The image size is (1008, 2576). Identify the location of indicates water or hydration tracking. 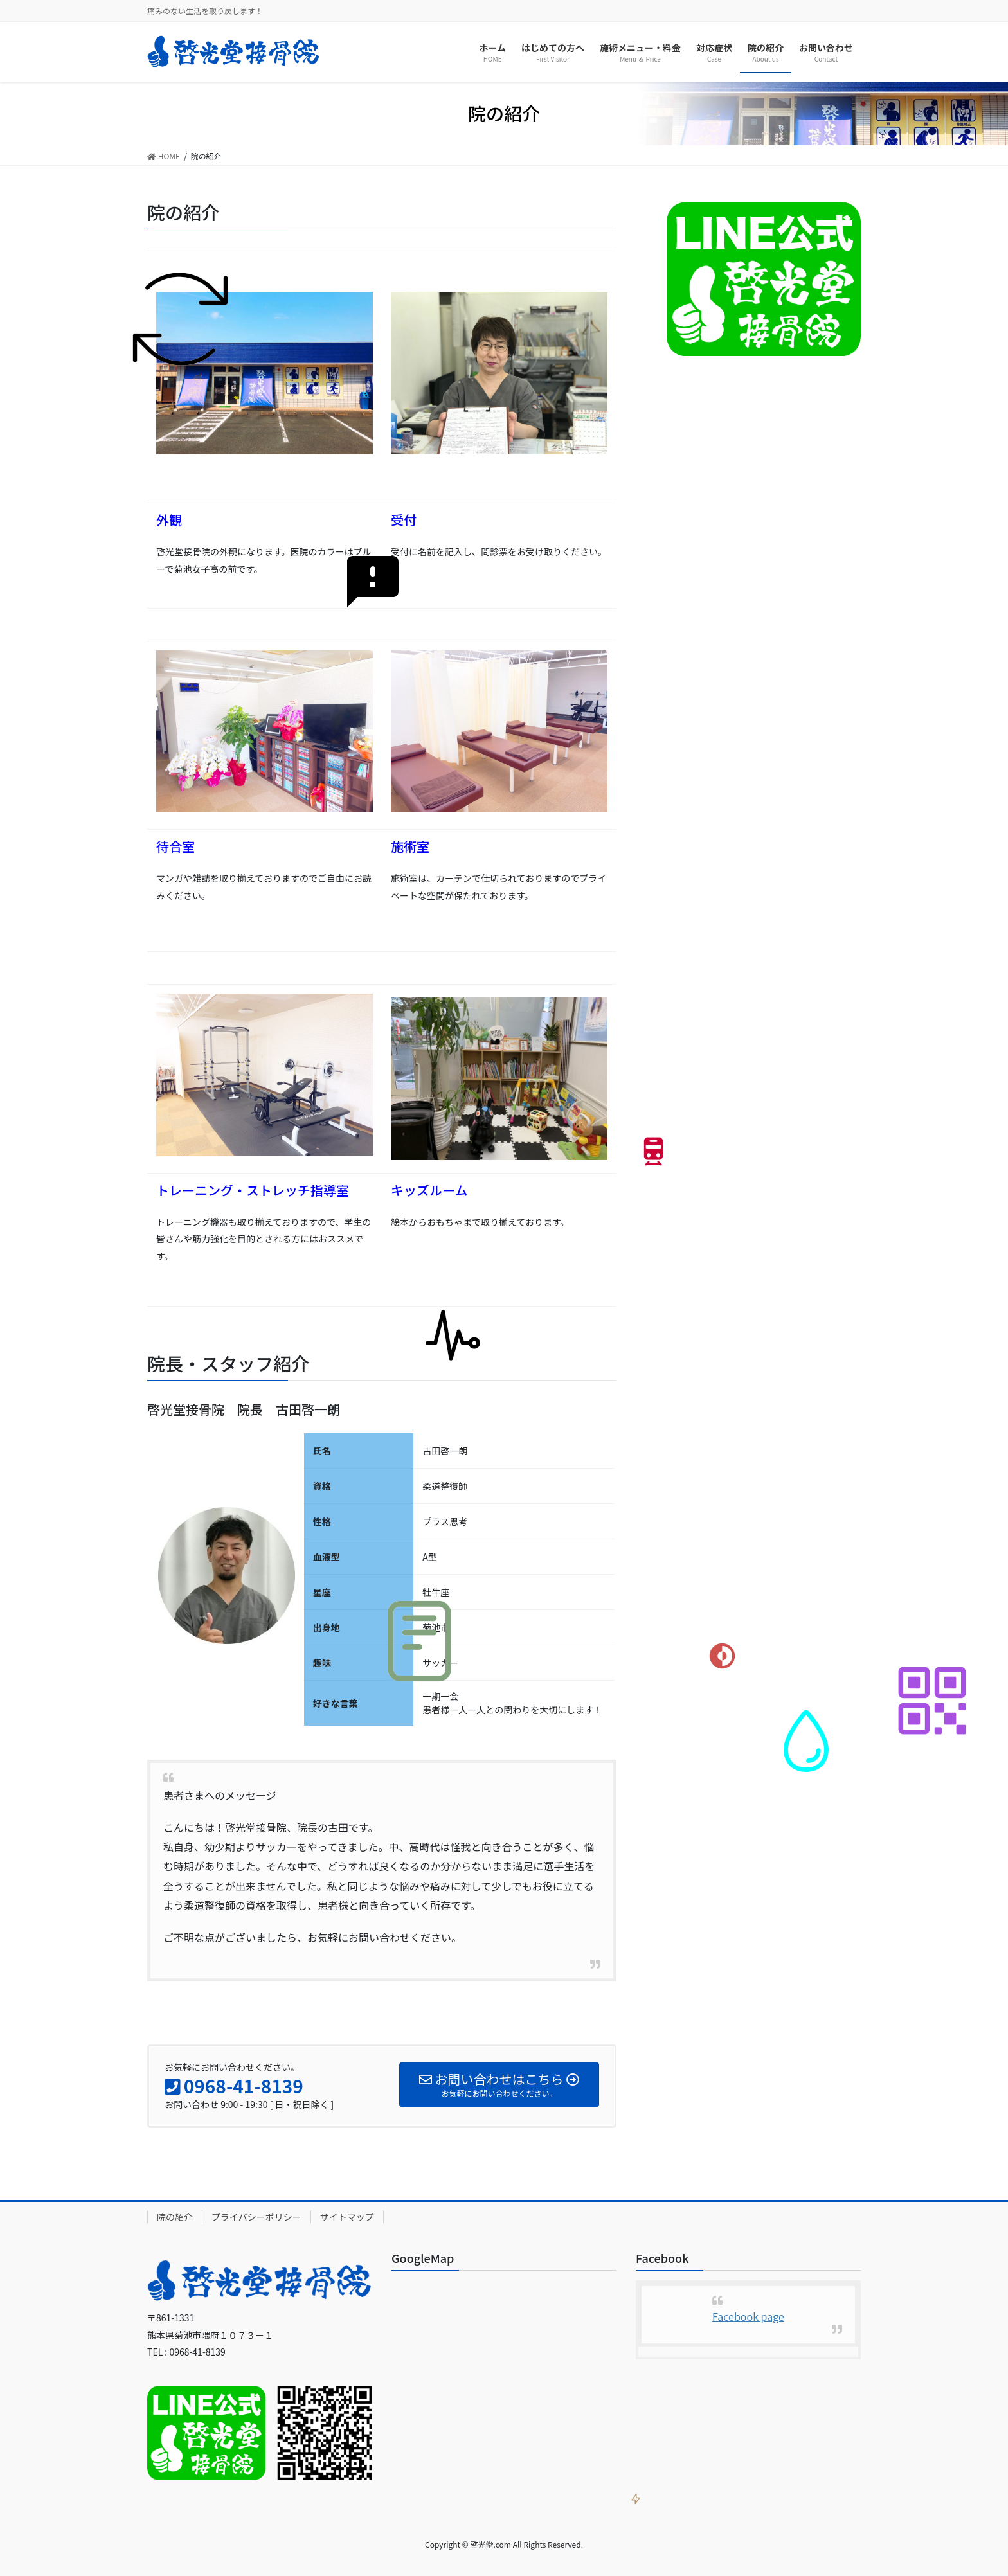
(806, 1740).